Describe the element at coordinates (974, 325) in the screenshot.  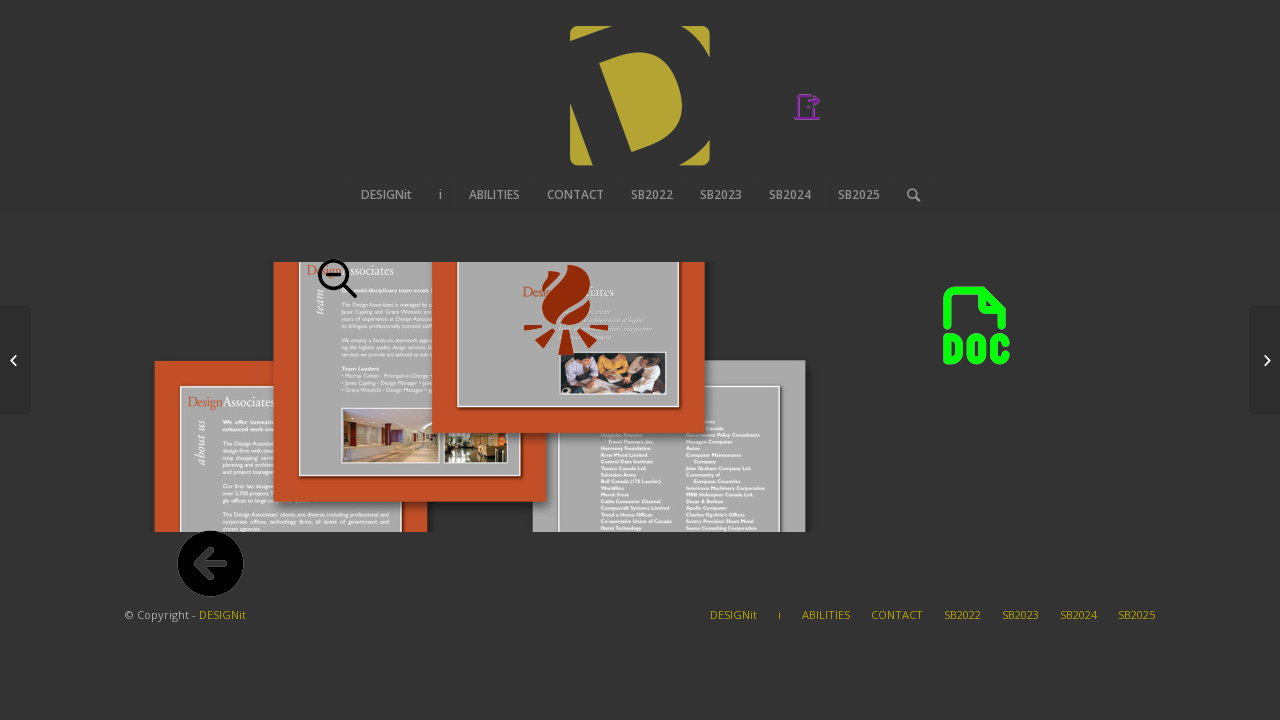
I see `indicates a Word document file type` at that location.